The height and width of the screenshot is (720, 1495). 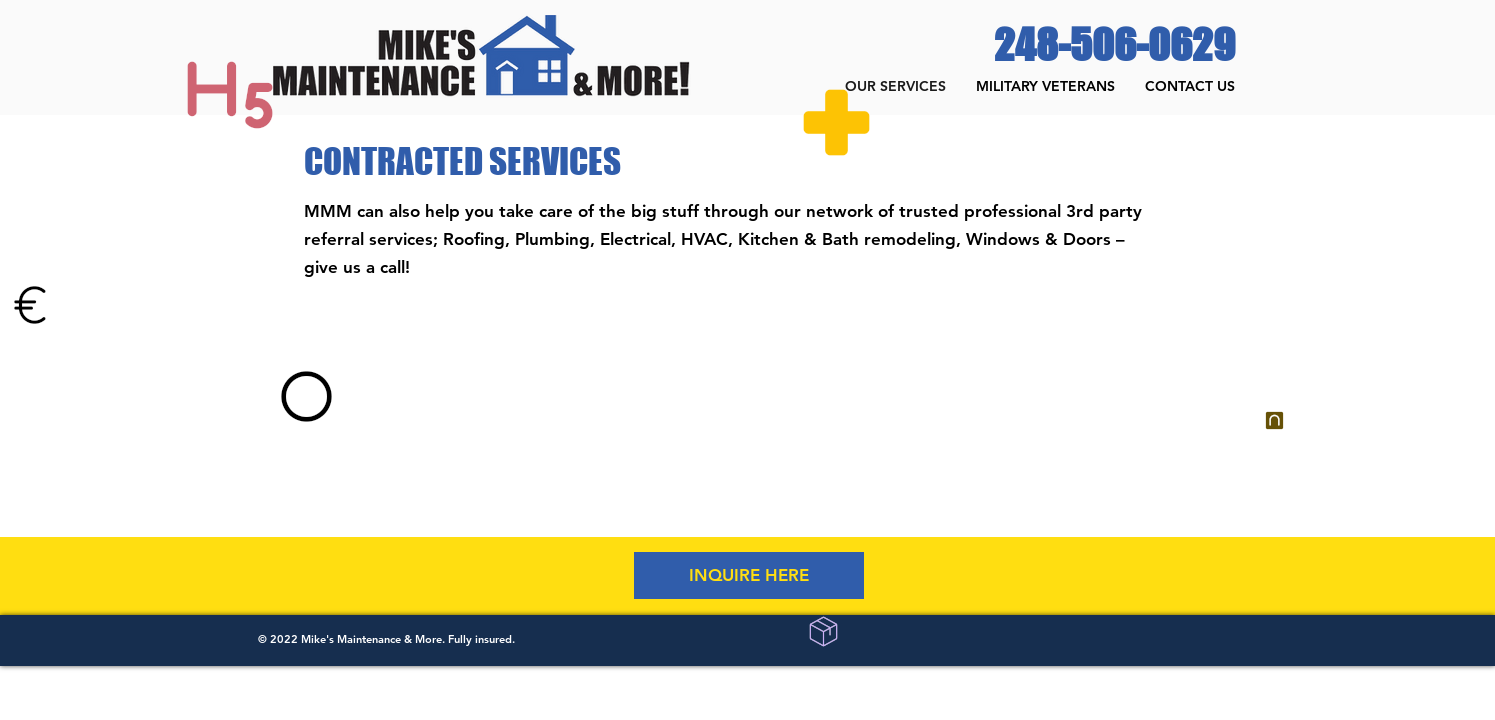 What do you see at coordinates (225, 93) in the screenshot?
I see `format text as heading level 5` at bounding box center [225, 93].